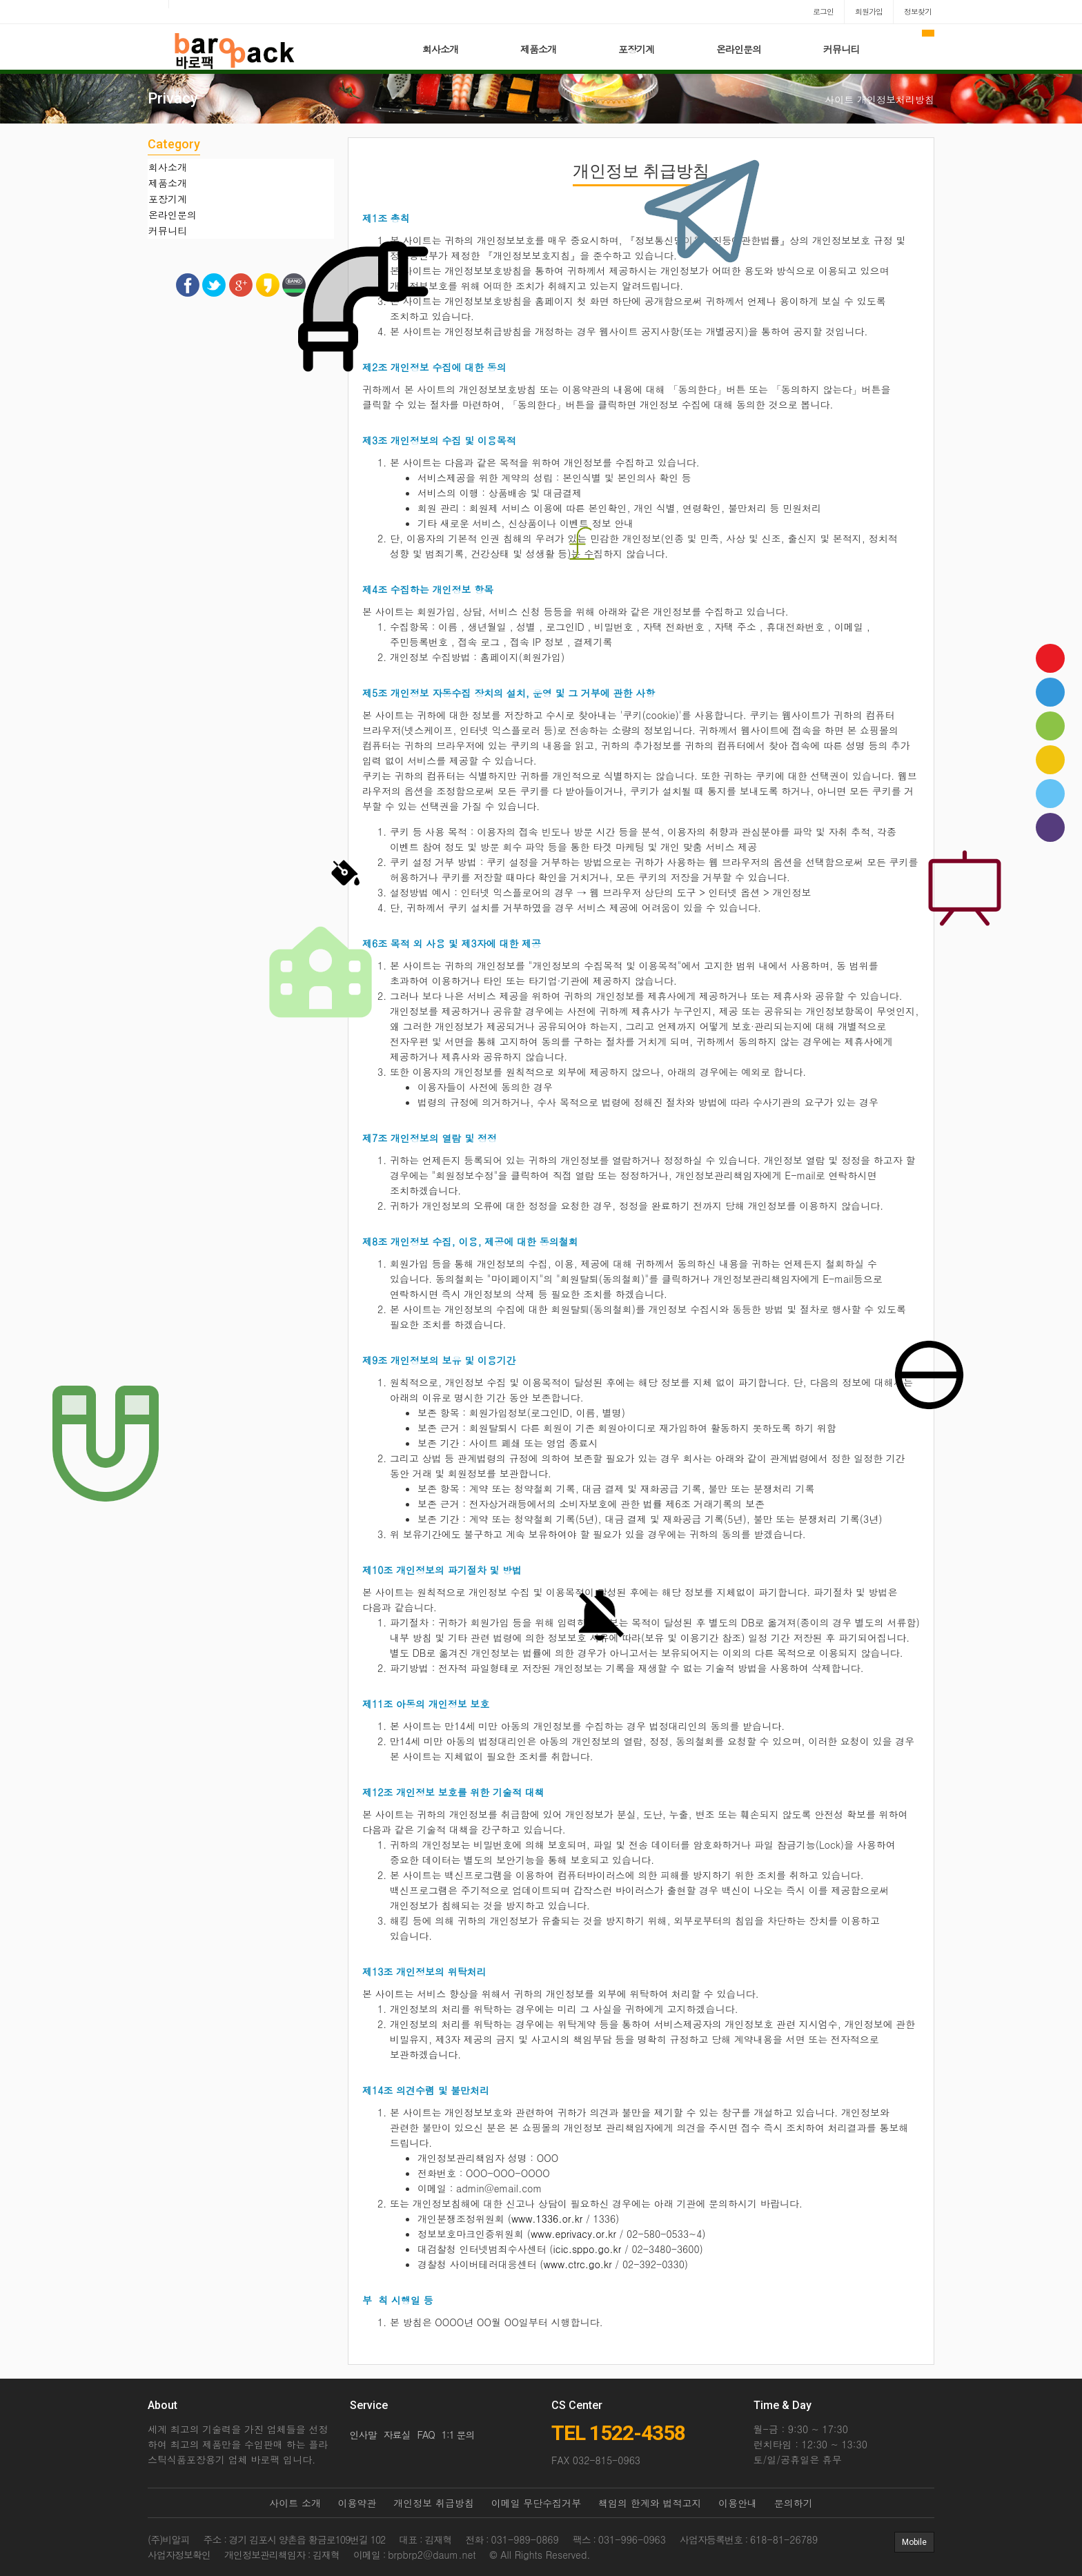 This screenshot has width=1082, height=2576. I want to click on open Telegram messaging app, so click(706, 213).